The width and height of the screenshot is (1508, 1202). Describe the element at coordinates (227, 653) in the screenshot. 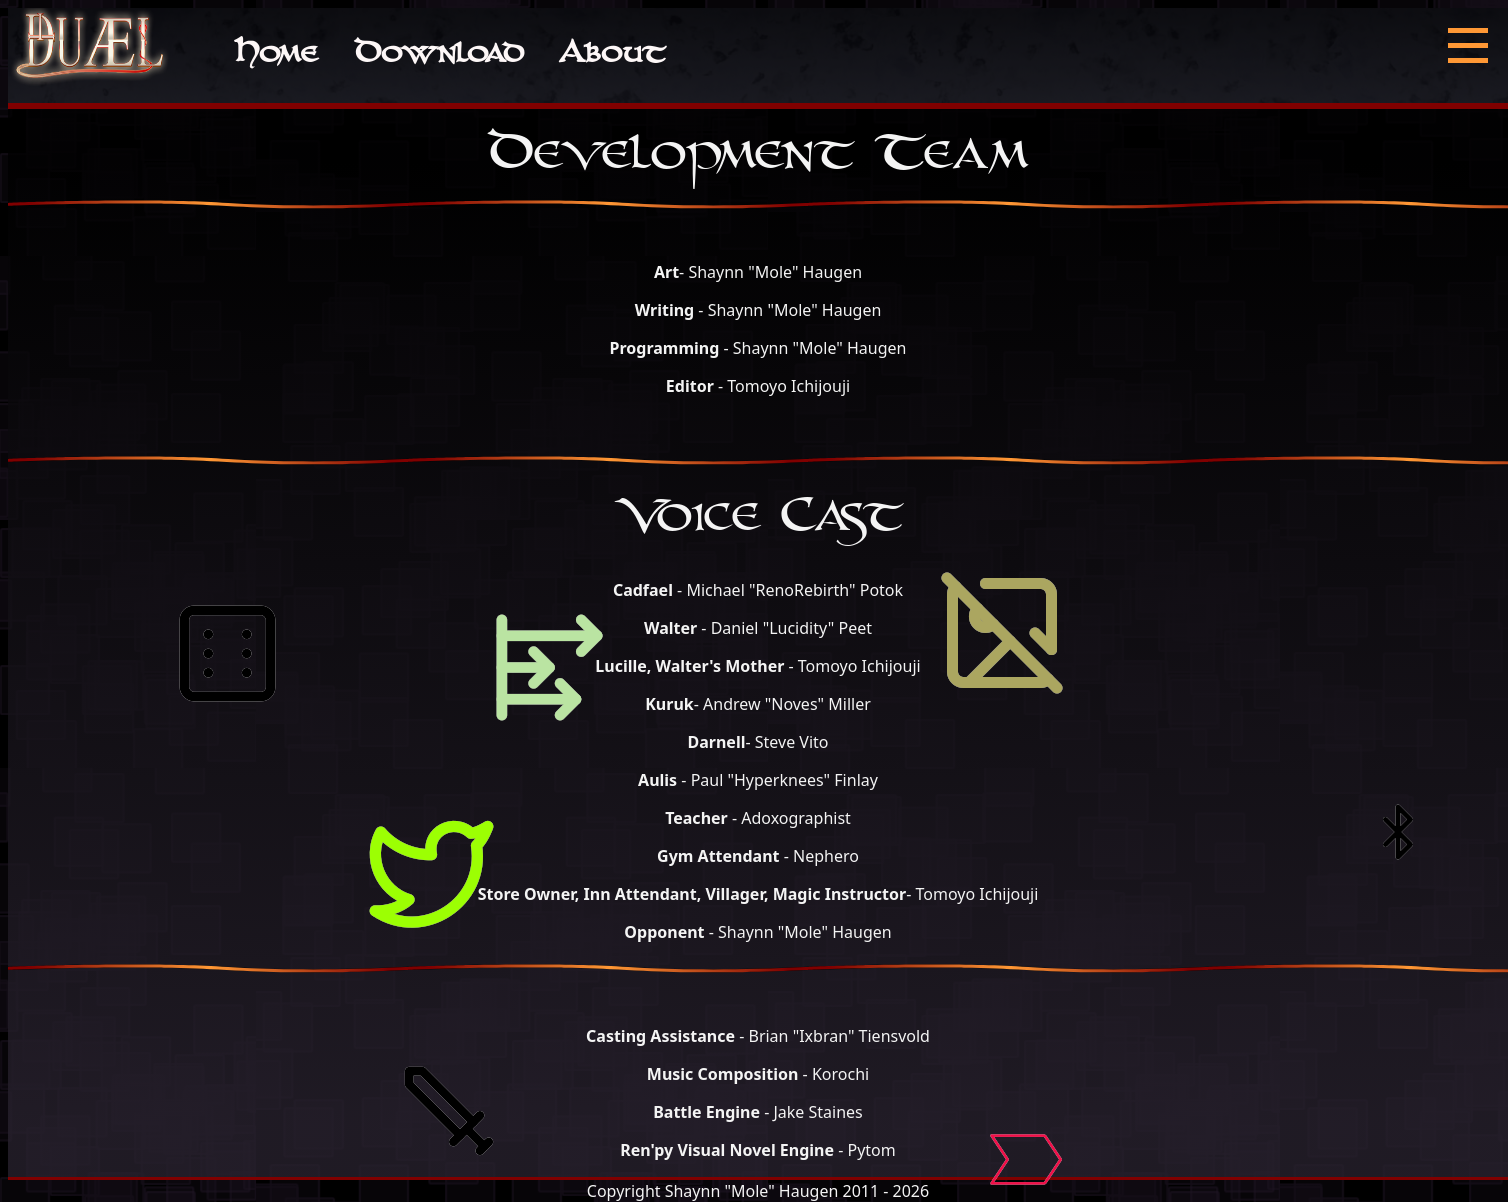

I see `randomize or shuffle content` at that location.